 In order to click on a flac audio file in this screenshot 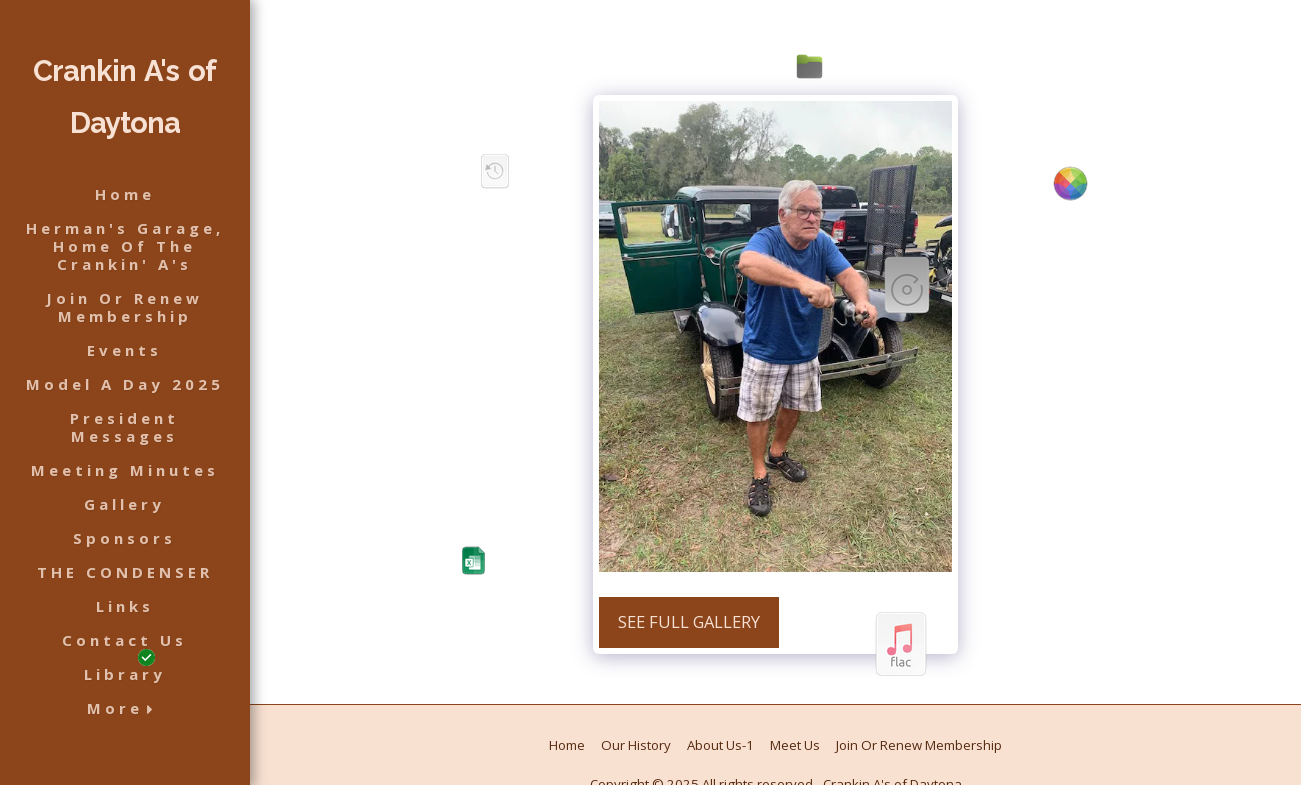, I will do `click(901, 644)`.